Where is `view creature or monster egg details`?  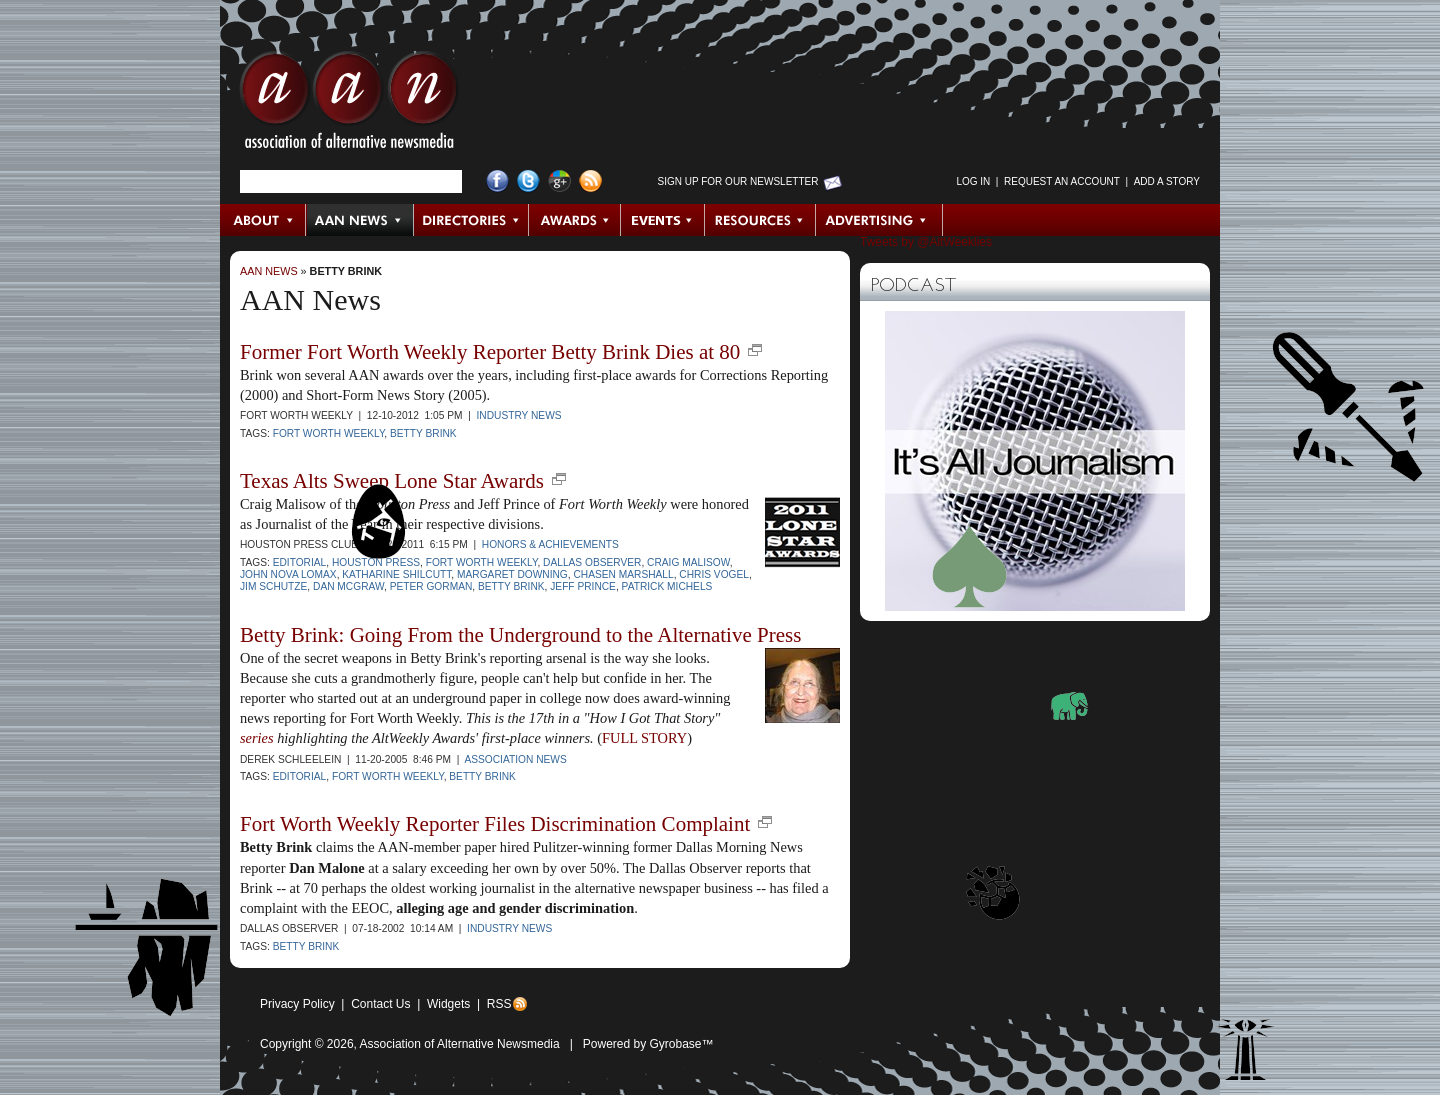 view creature or monster egg details is located at coordinates (378, 521).